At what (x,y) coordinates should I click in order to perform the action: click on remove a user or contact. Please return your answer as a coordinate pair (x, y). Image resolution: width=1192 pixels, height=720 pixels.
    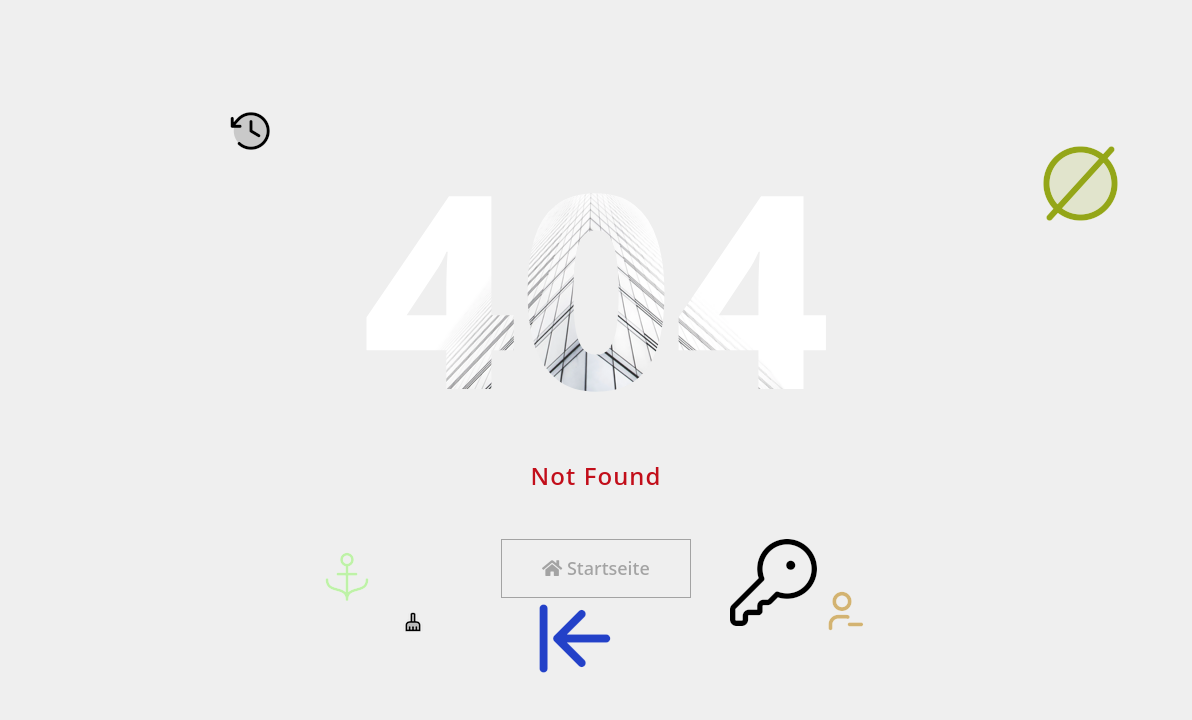
    Looking at the image, I should click on (842, 611).